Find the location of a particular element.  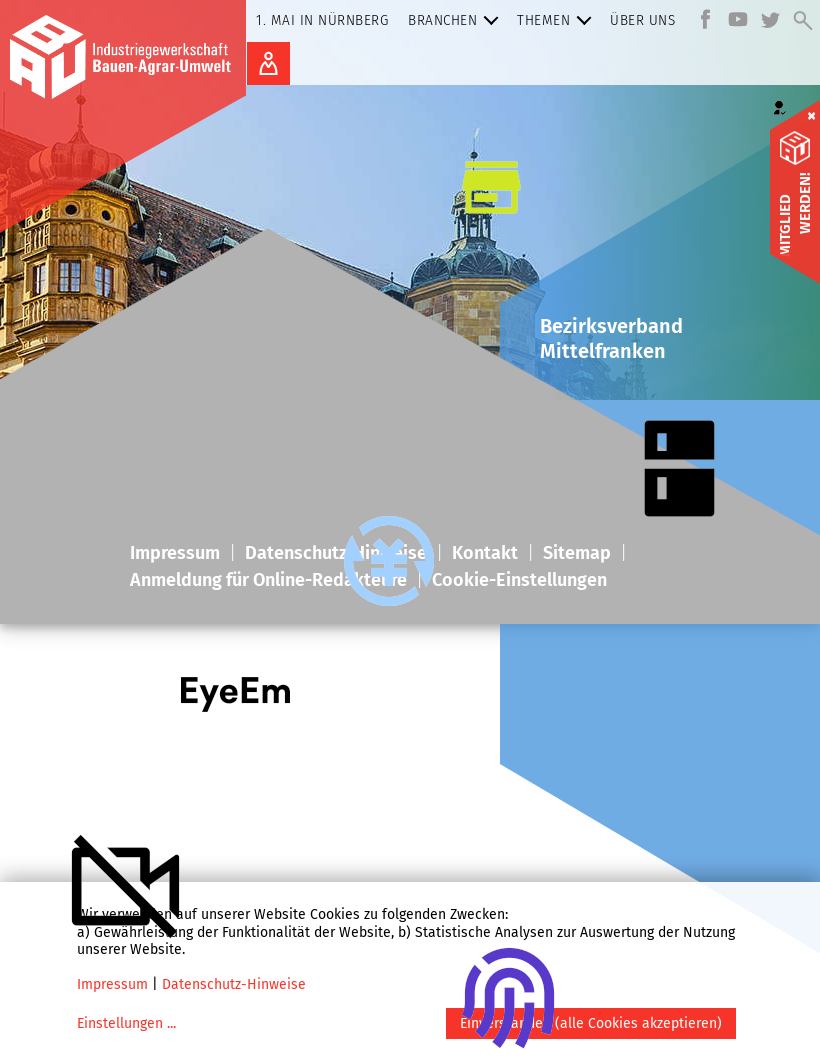

turn off camera during a video call is located at coordinates (125, 886).